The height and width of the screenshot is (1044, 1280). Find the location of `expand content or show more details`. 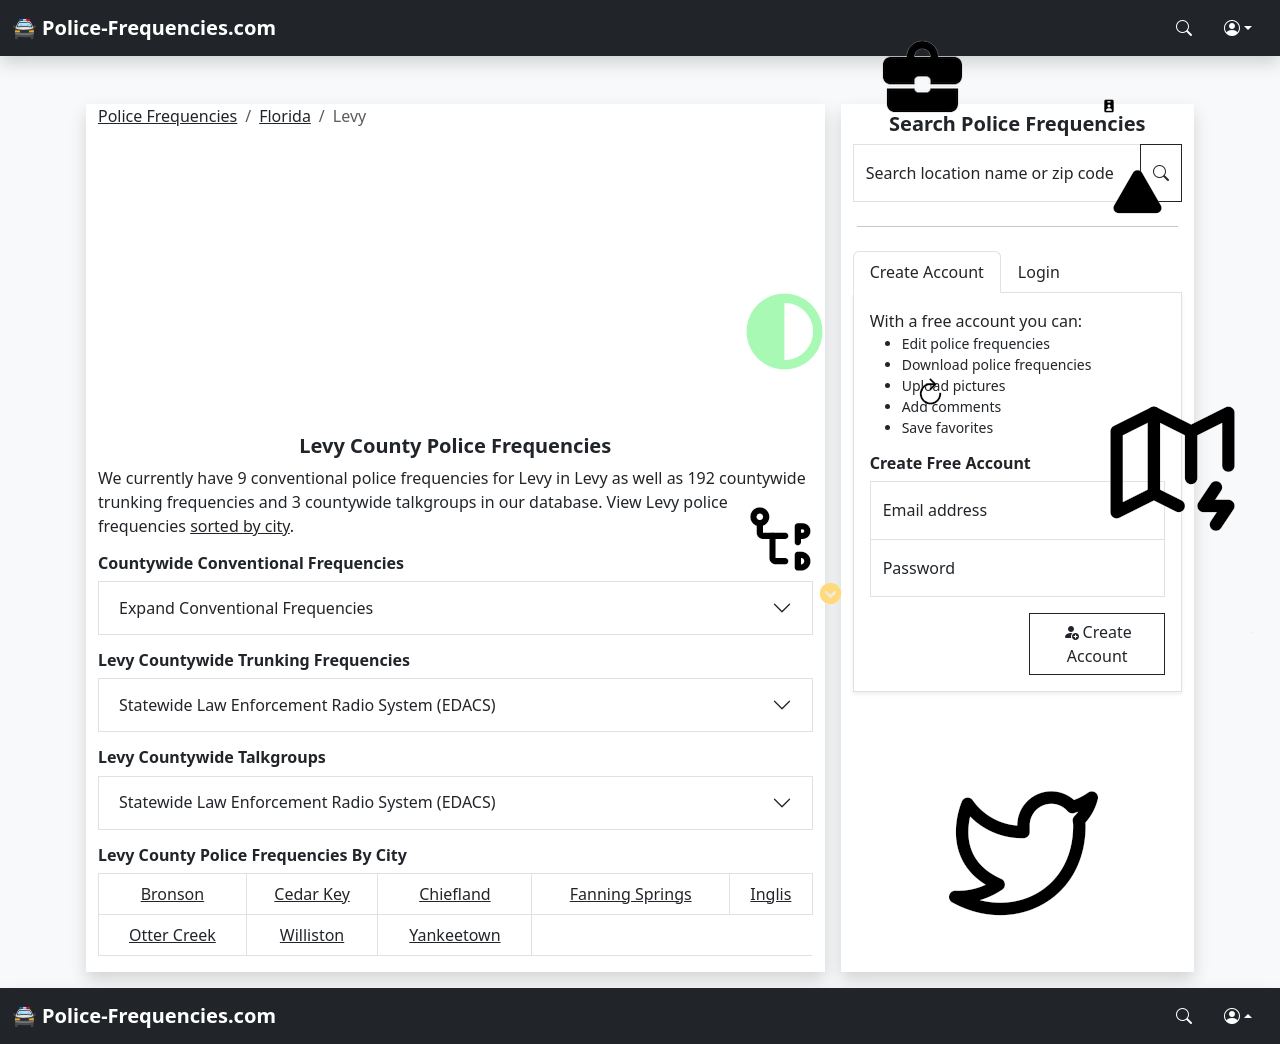

expand content or show more details is located at coordinates (830, 593).